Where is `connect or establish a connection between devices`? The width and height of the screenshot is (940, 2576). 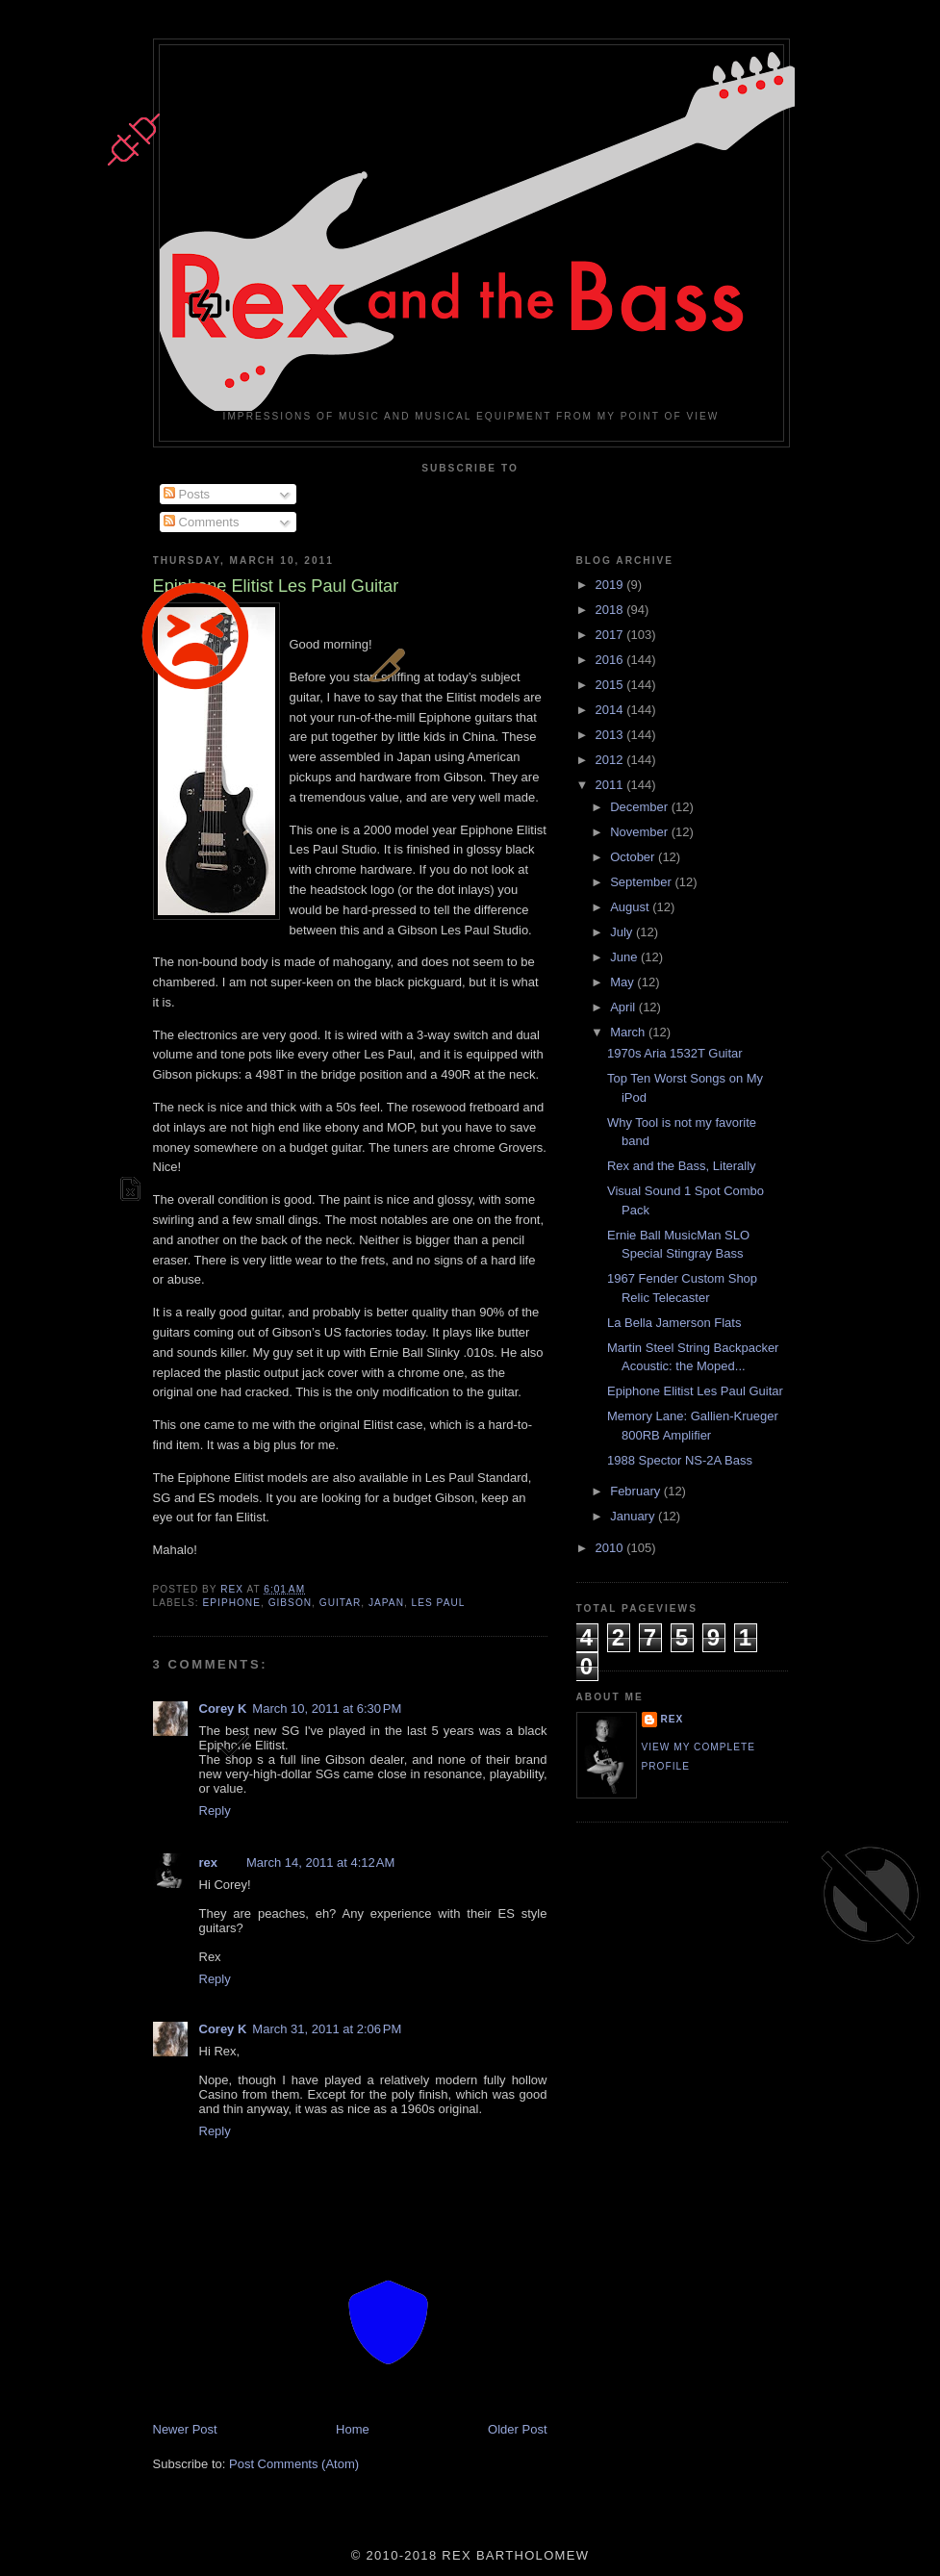
connect or establish a connection between devices is located at coordinates (134, 140).